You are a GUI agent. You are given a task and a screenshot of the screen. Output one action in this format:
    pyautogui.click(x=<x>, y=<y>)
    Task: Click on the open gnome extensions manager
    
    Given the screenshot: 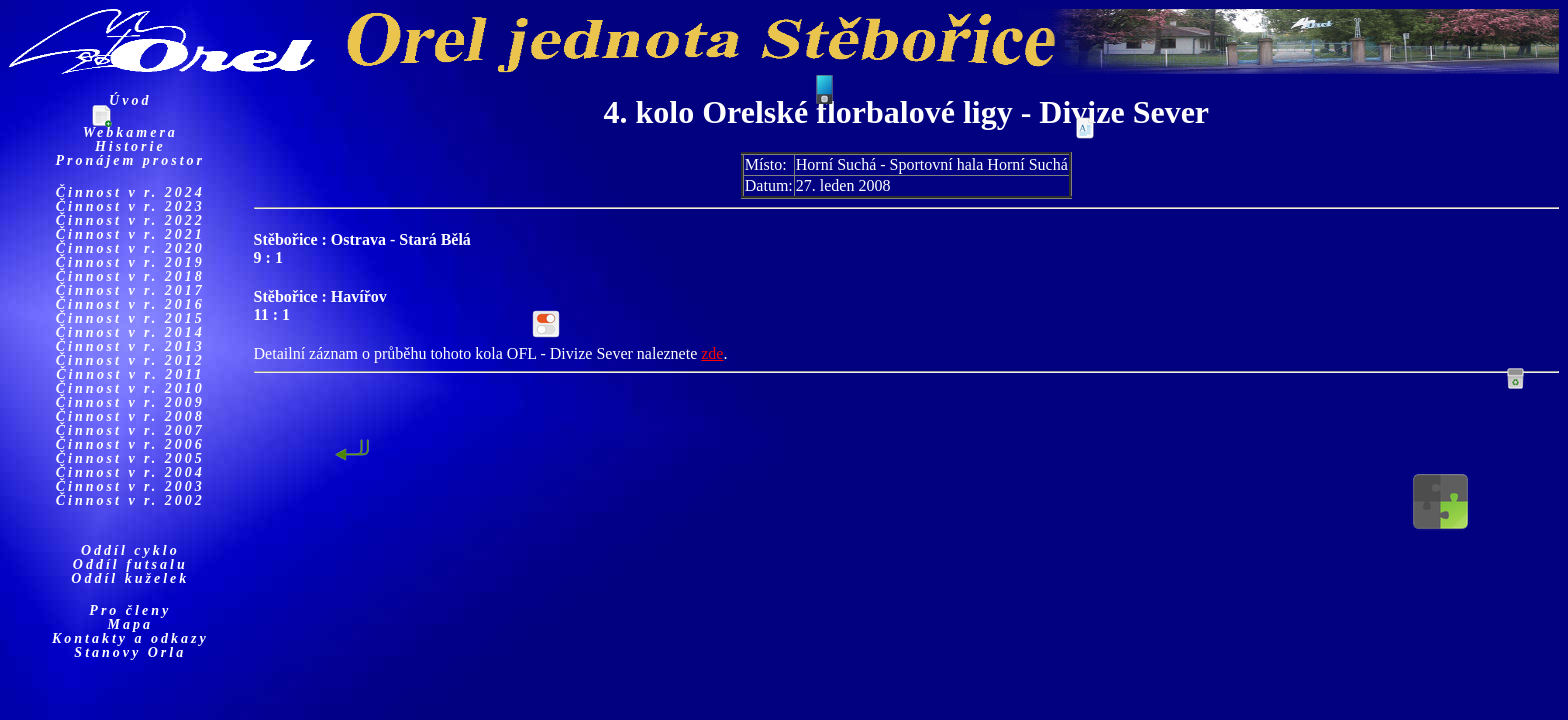 What is the action you would take?
    pyautogui.click(x=1440, y=501)
    